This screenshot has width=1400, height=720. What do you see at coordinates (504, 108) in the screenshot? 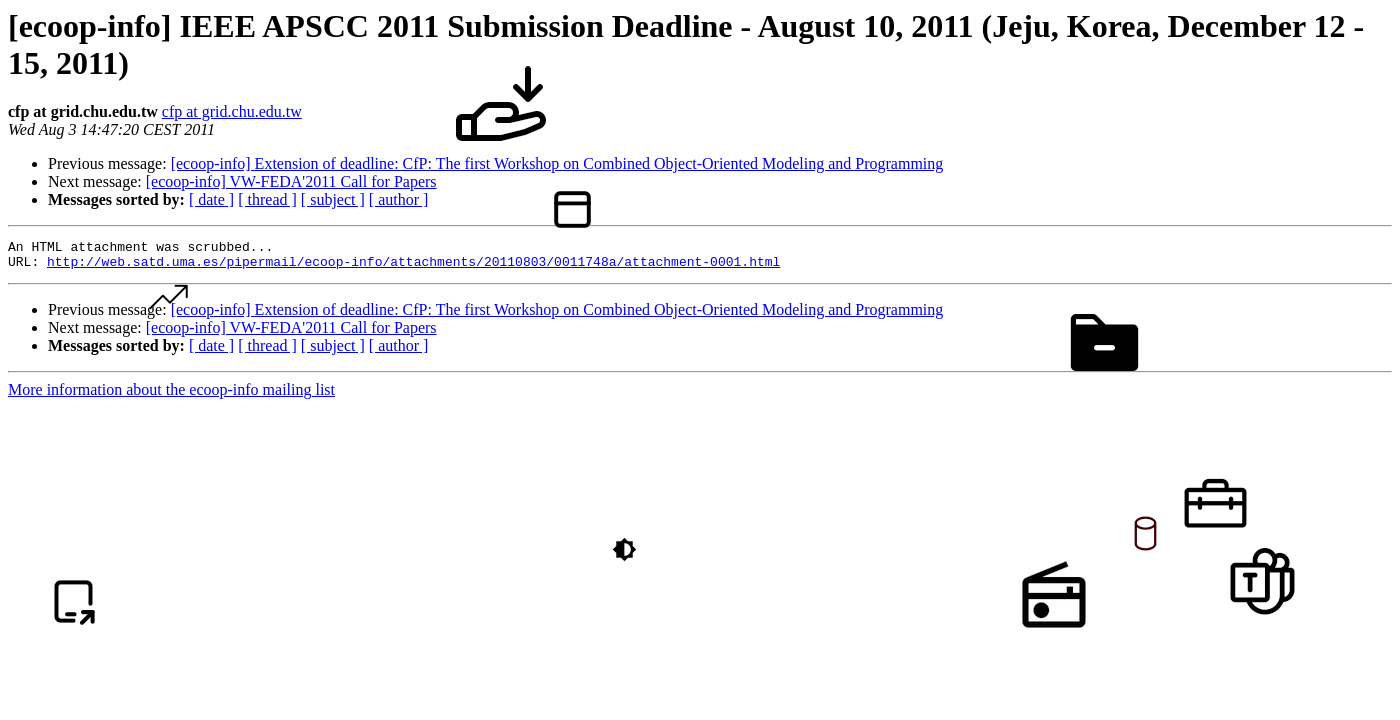
I see `receive or accept an incoming item` at bounding box center [504, 108].